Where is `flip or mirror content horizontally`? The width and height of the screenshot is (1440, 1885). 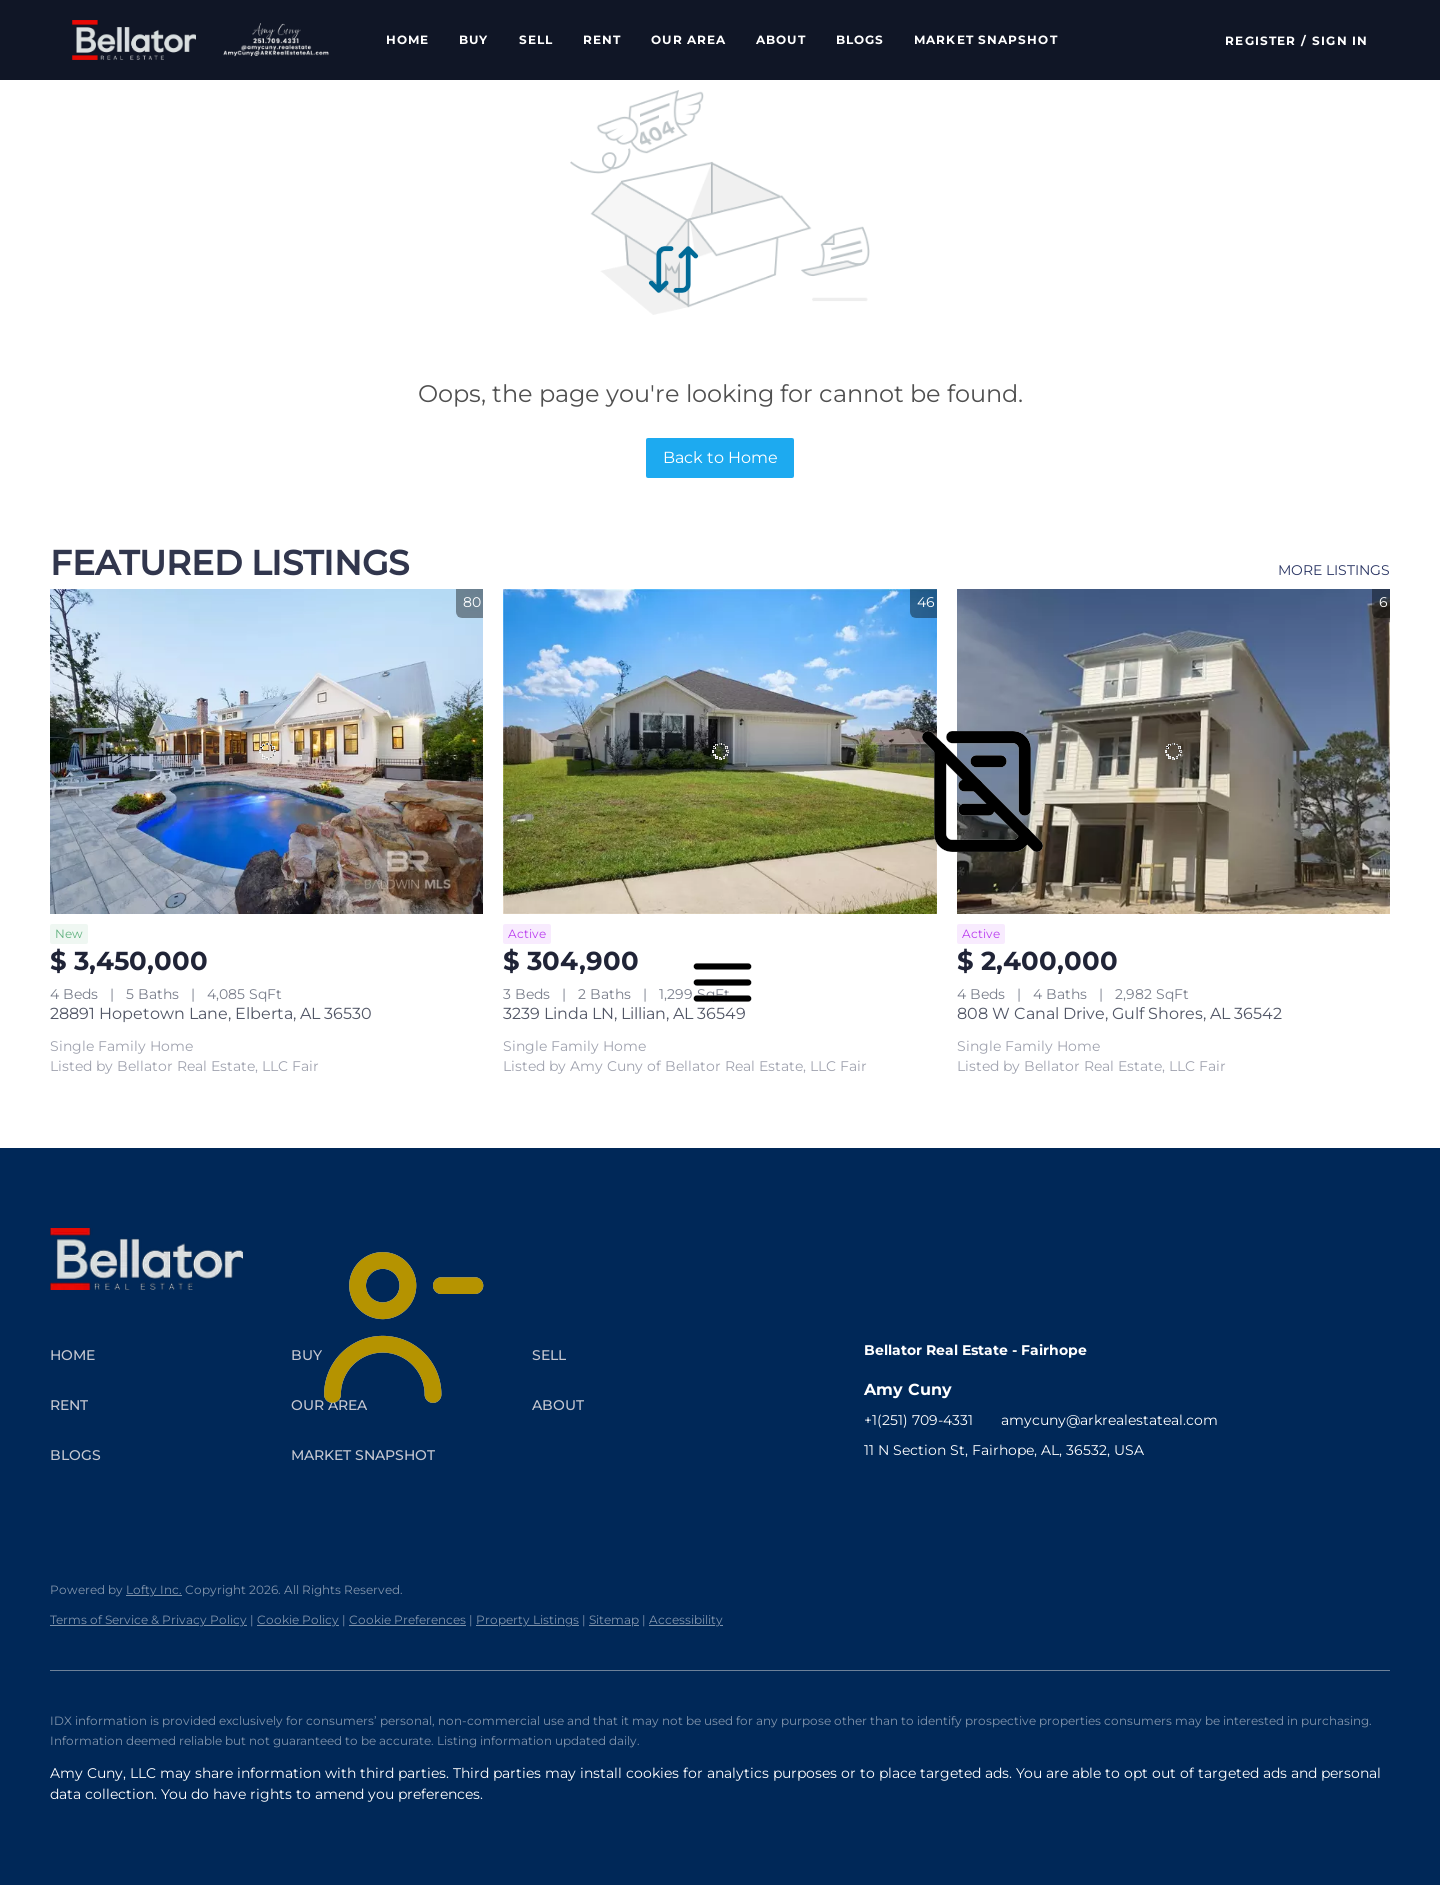 flip or mirror content horizontally is located at coordinates (673, 269).